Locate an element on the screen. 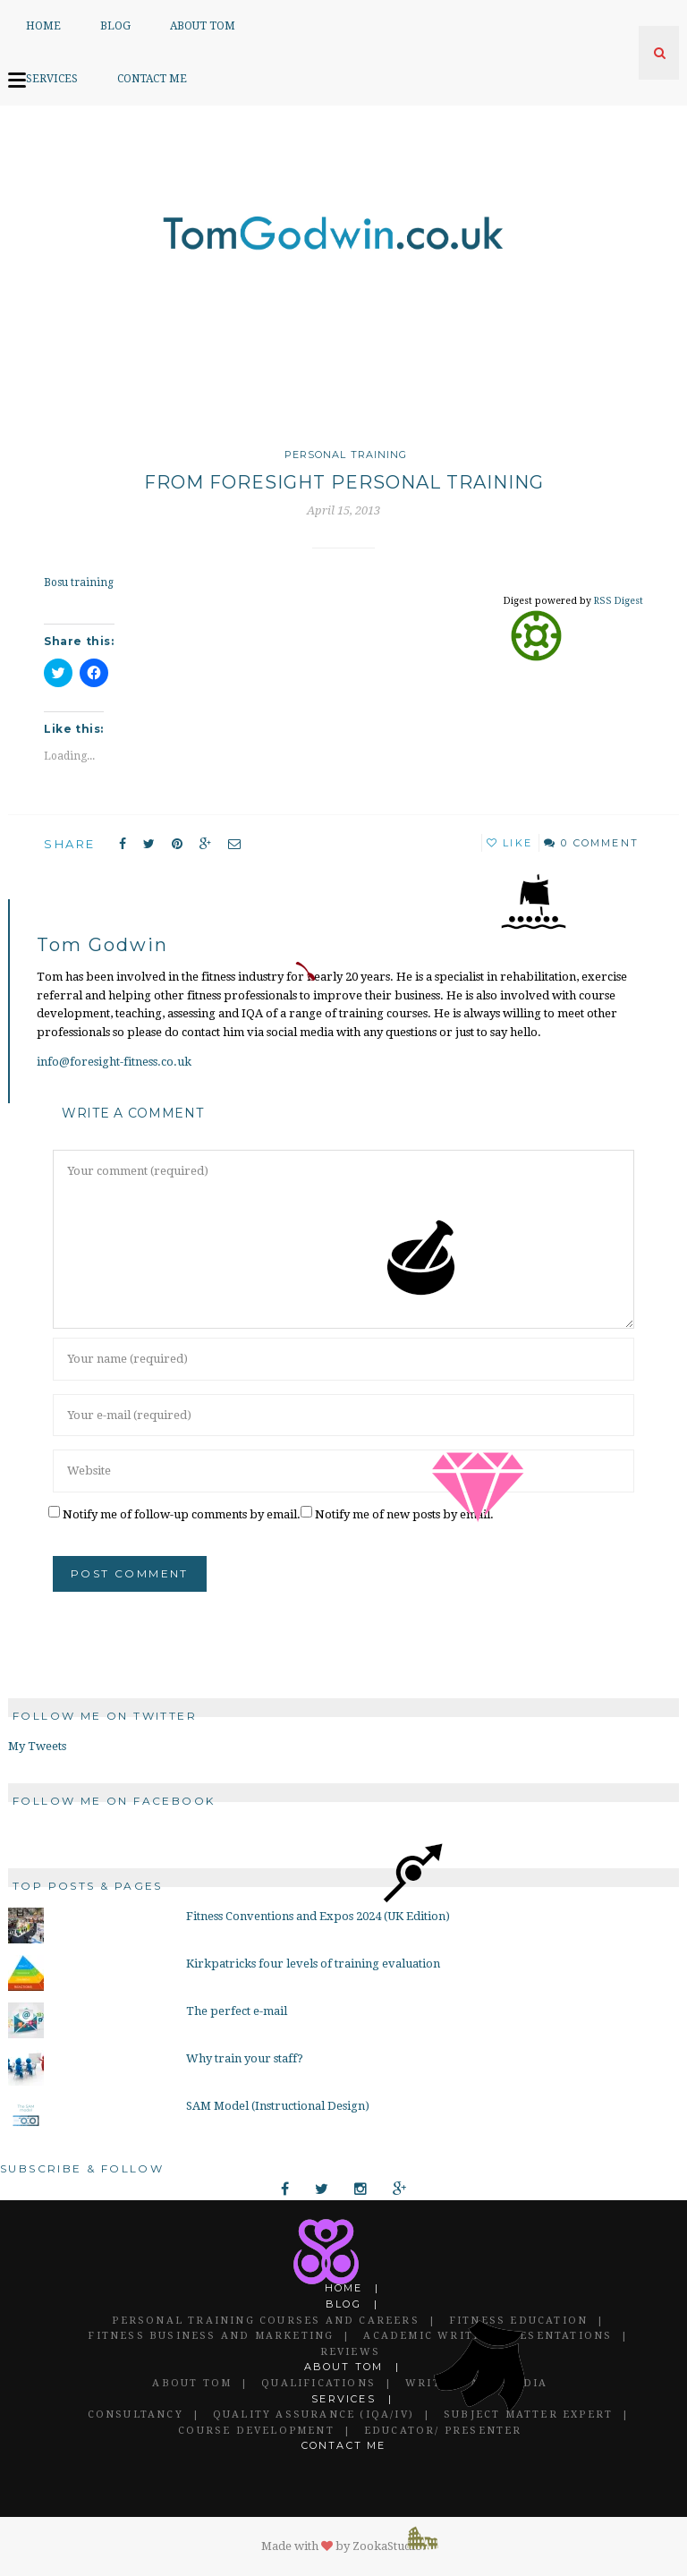  equip a cape or cloak item is located at coordinates (479, 2367).